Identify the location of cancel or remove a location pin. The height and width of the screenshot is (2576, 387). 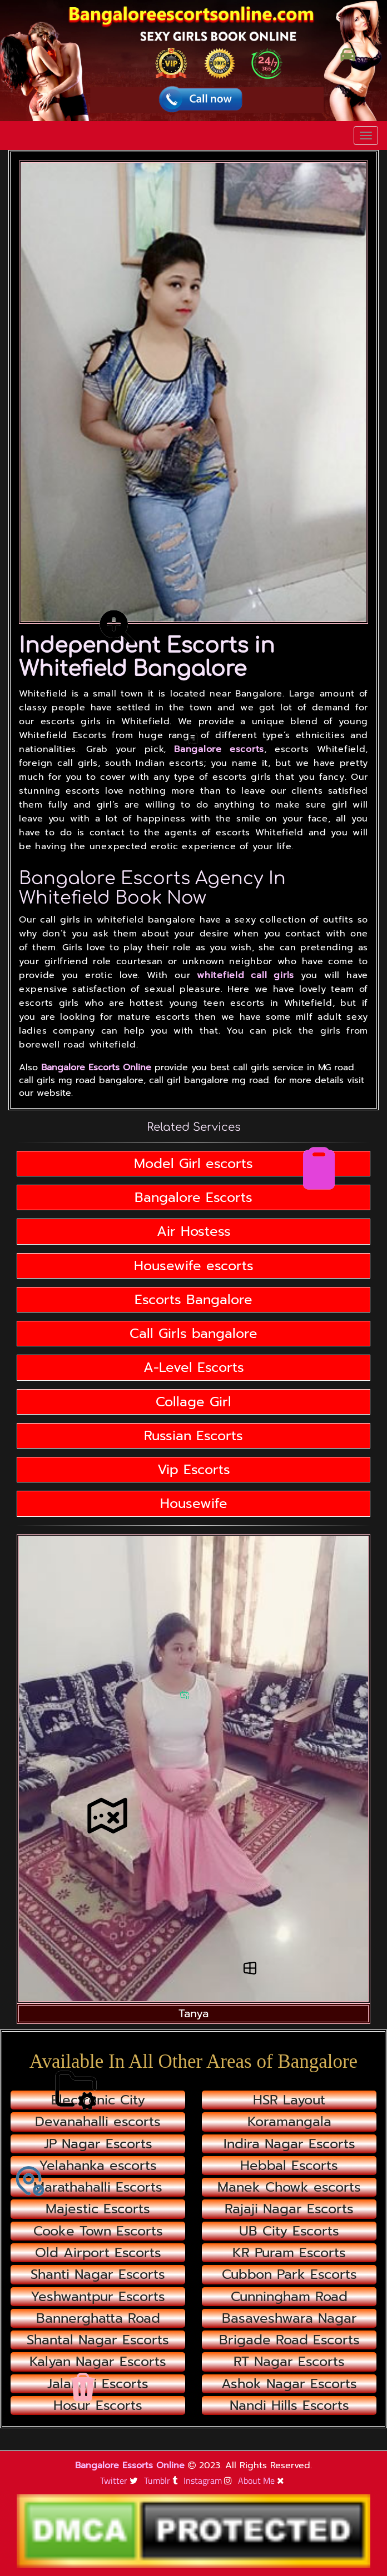
(28, 2180).